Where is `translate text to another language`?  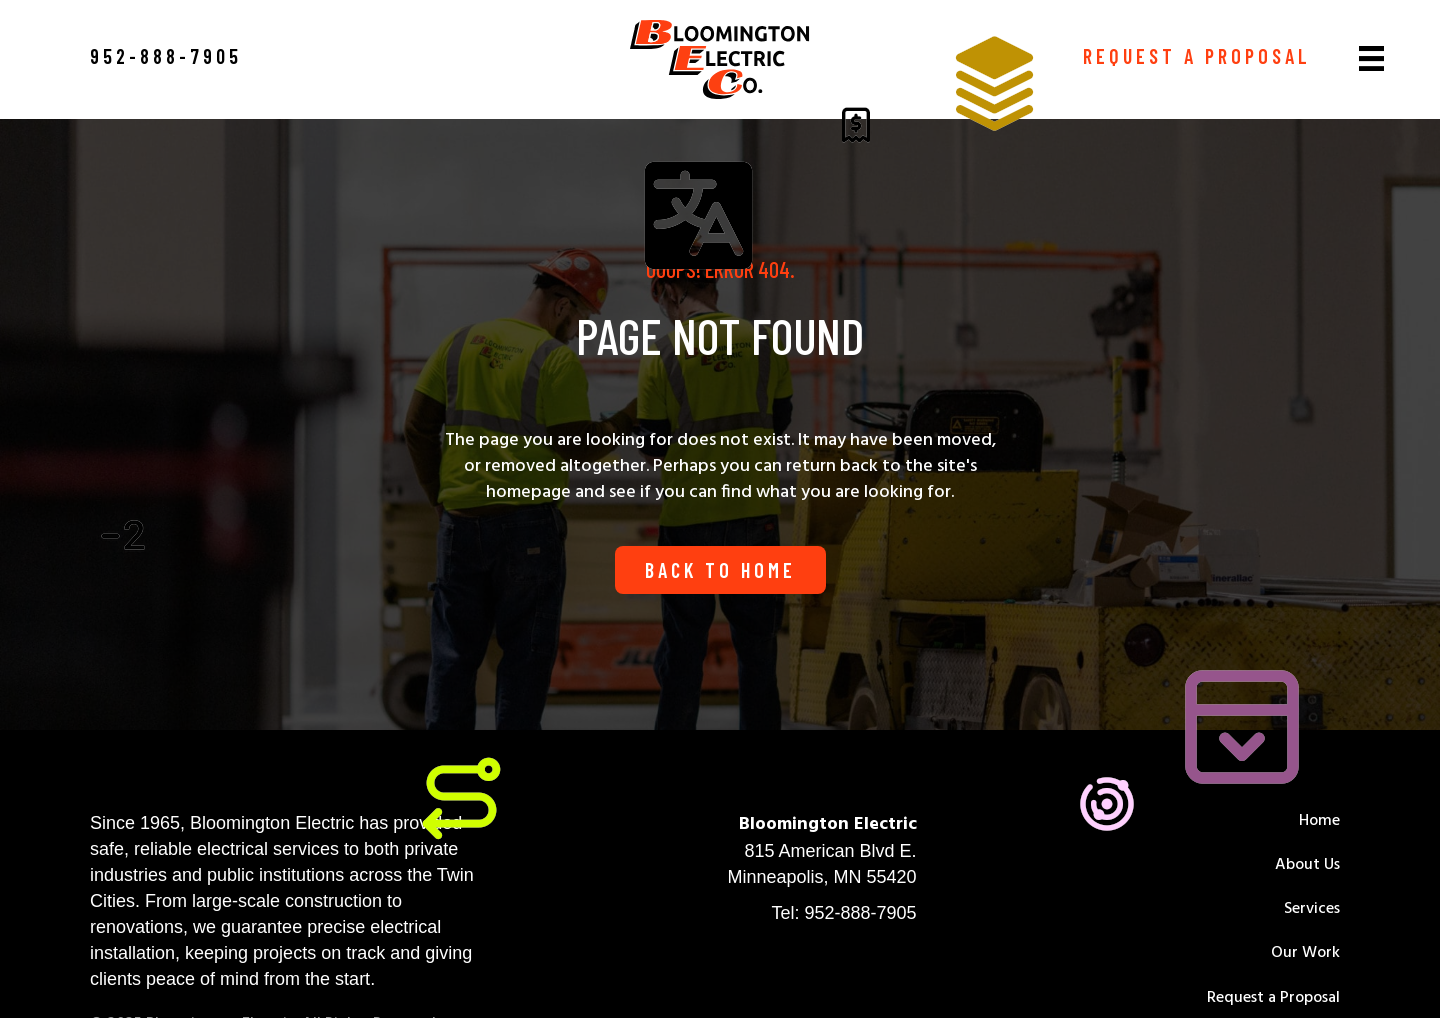 translate text to another language is located at coordinates (698, 215).